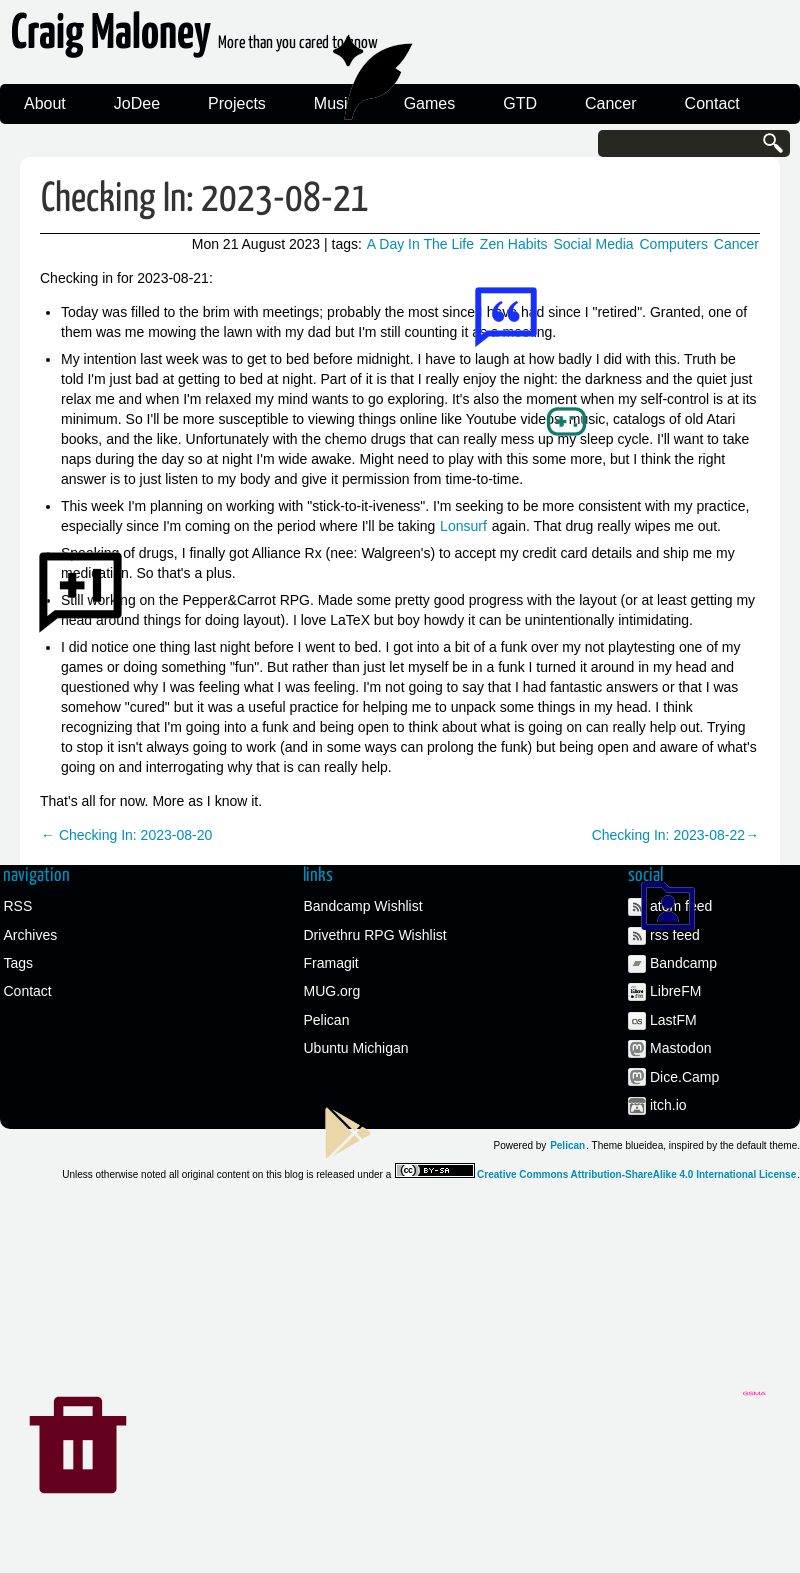 Image resolution: width=800 pixels, height=1573 pixels. What do you see at coordinates (378, 81) in the screenshot?
I see `compose with AI writing assistance` at bounding box center [378, 81].